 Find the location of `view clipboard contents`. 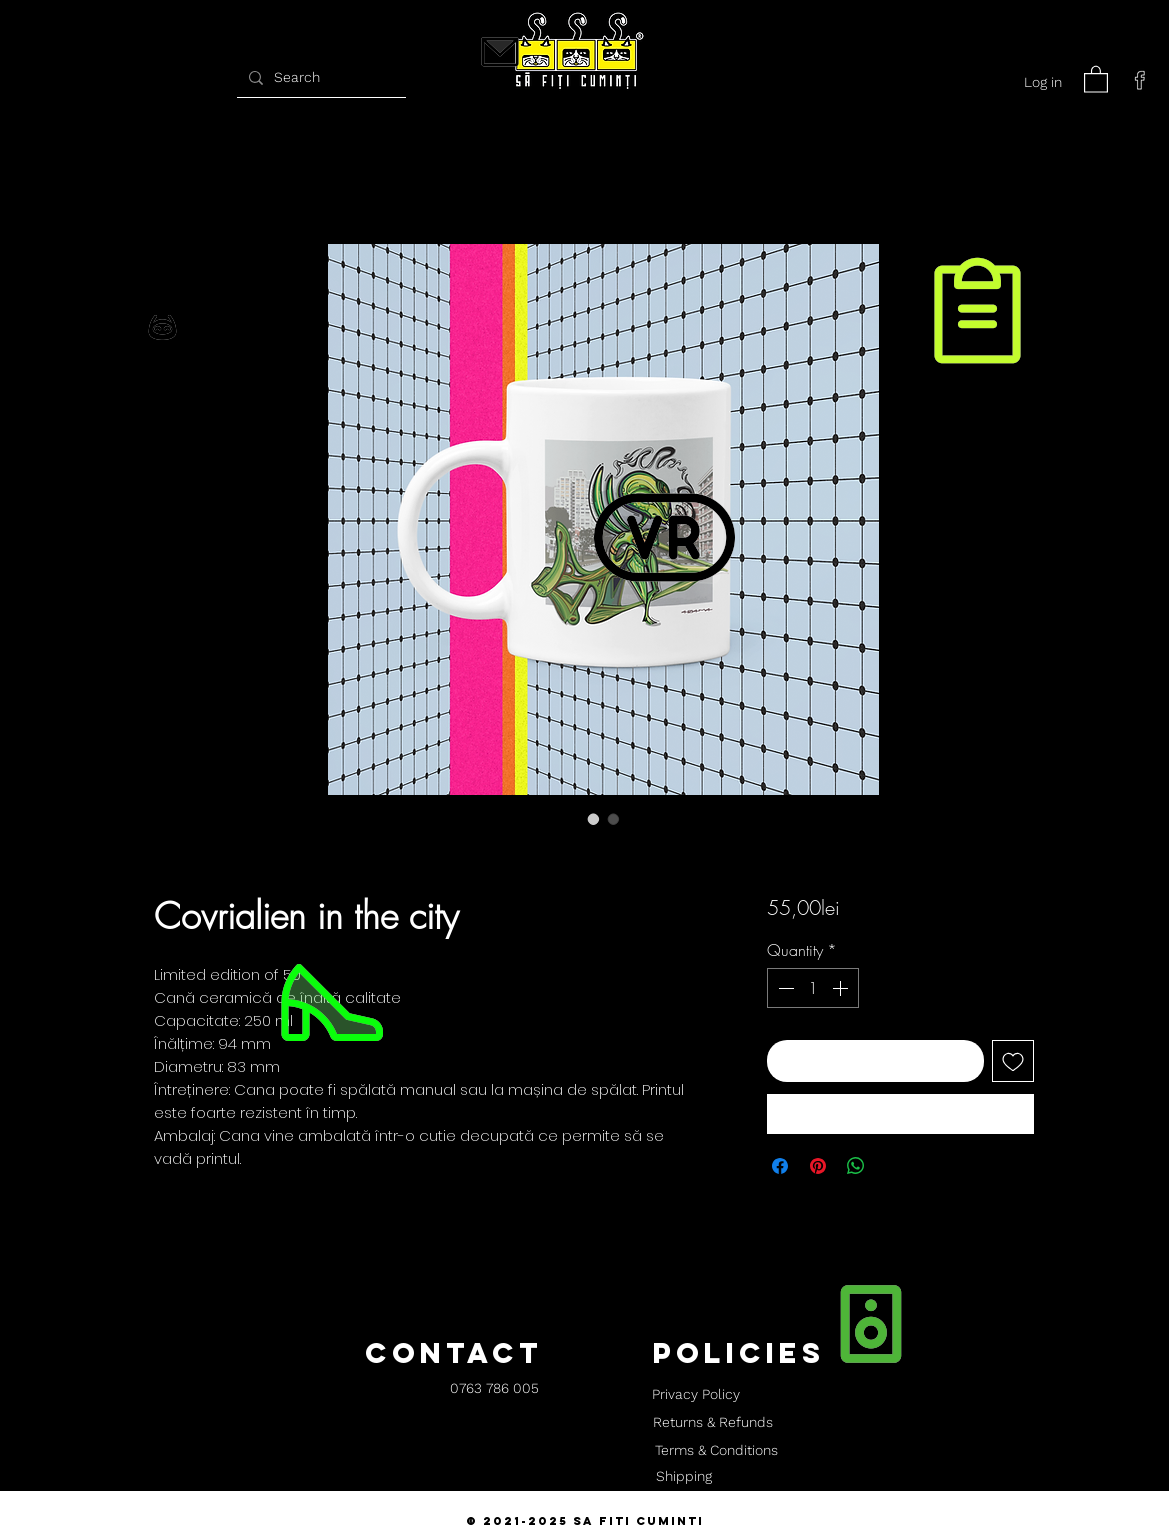

view clipboard contents is located at coordinates (977, 312).